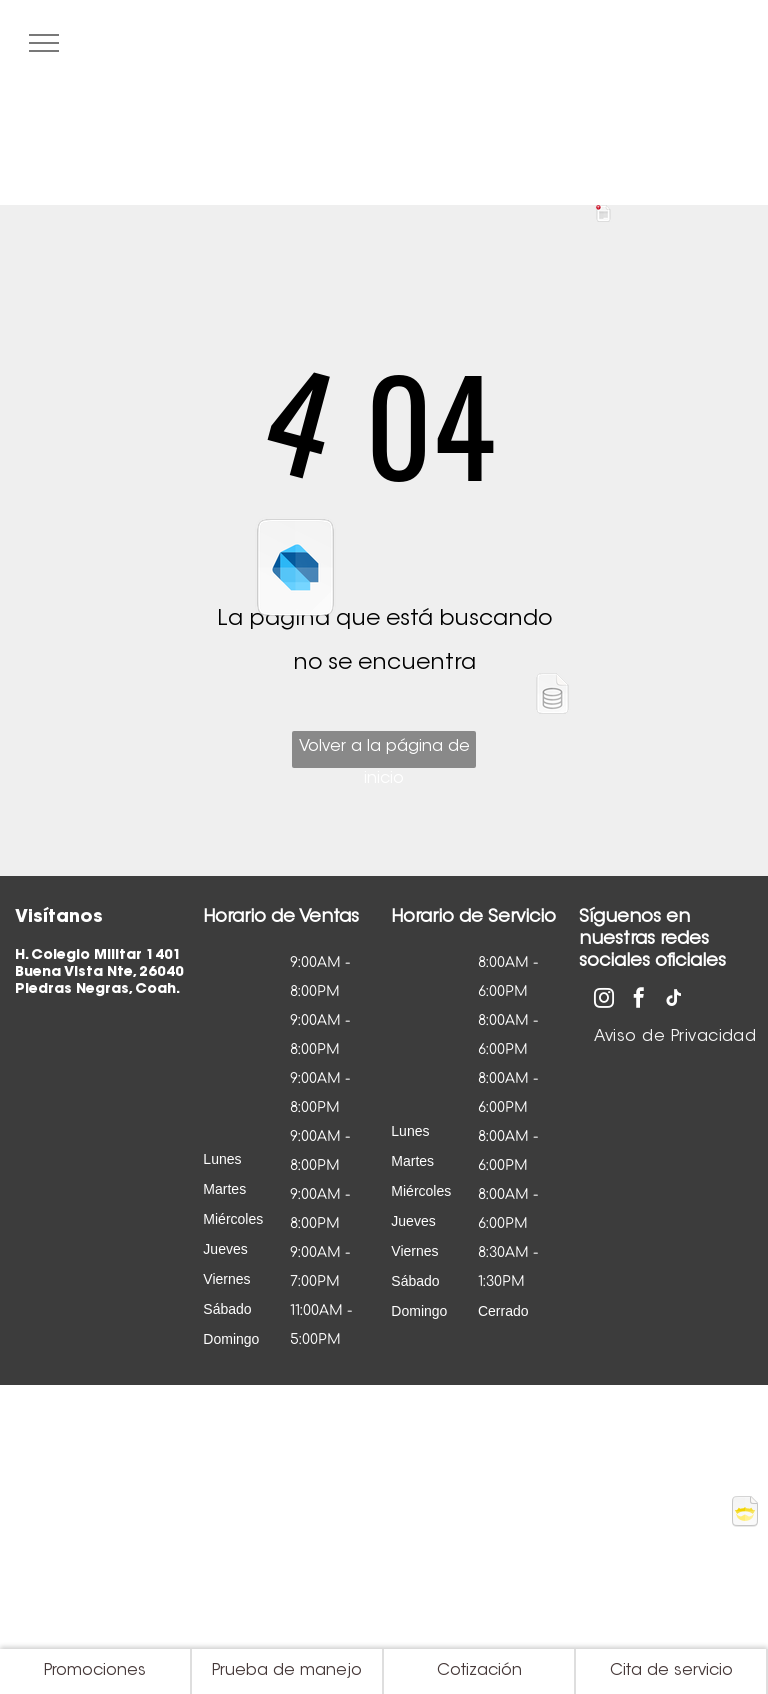 This screenshot has height=1694, width=768. Describe the element at coordinates (552, 693) in the screenshot. I see `sqlite3 database file` at that location.